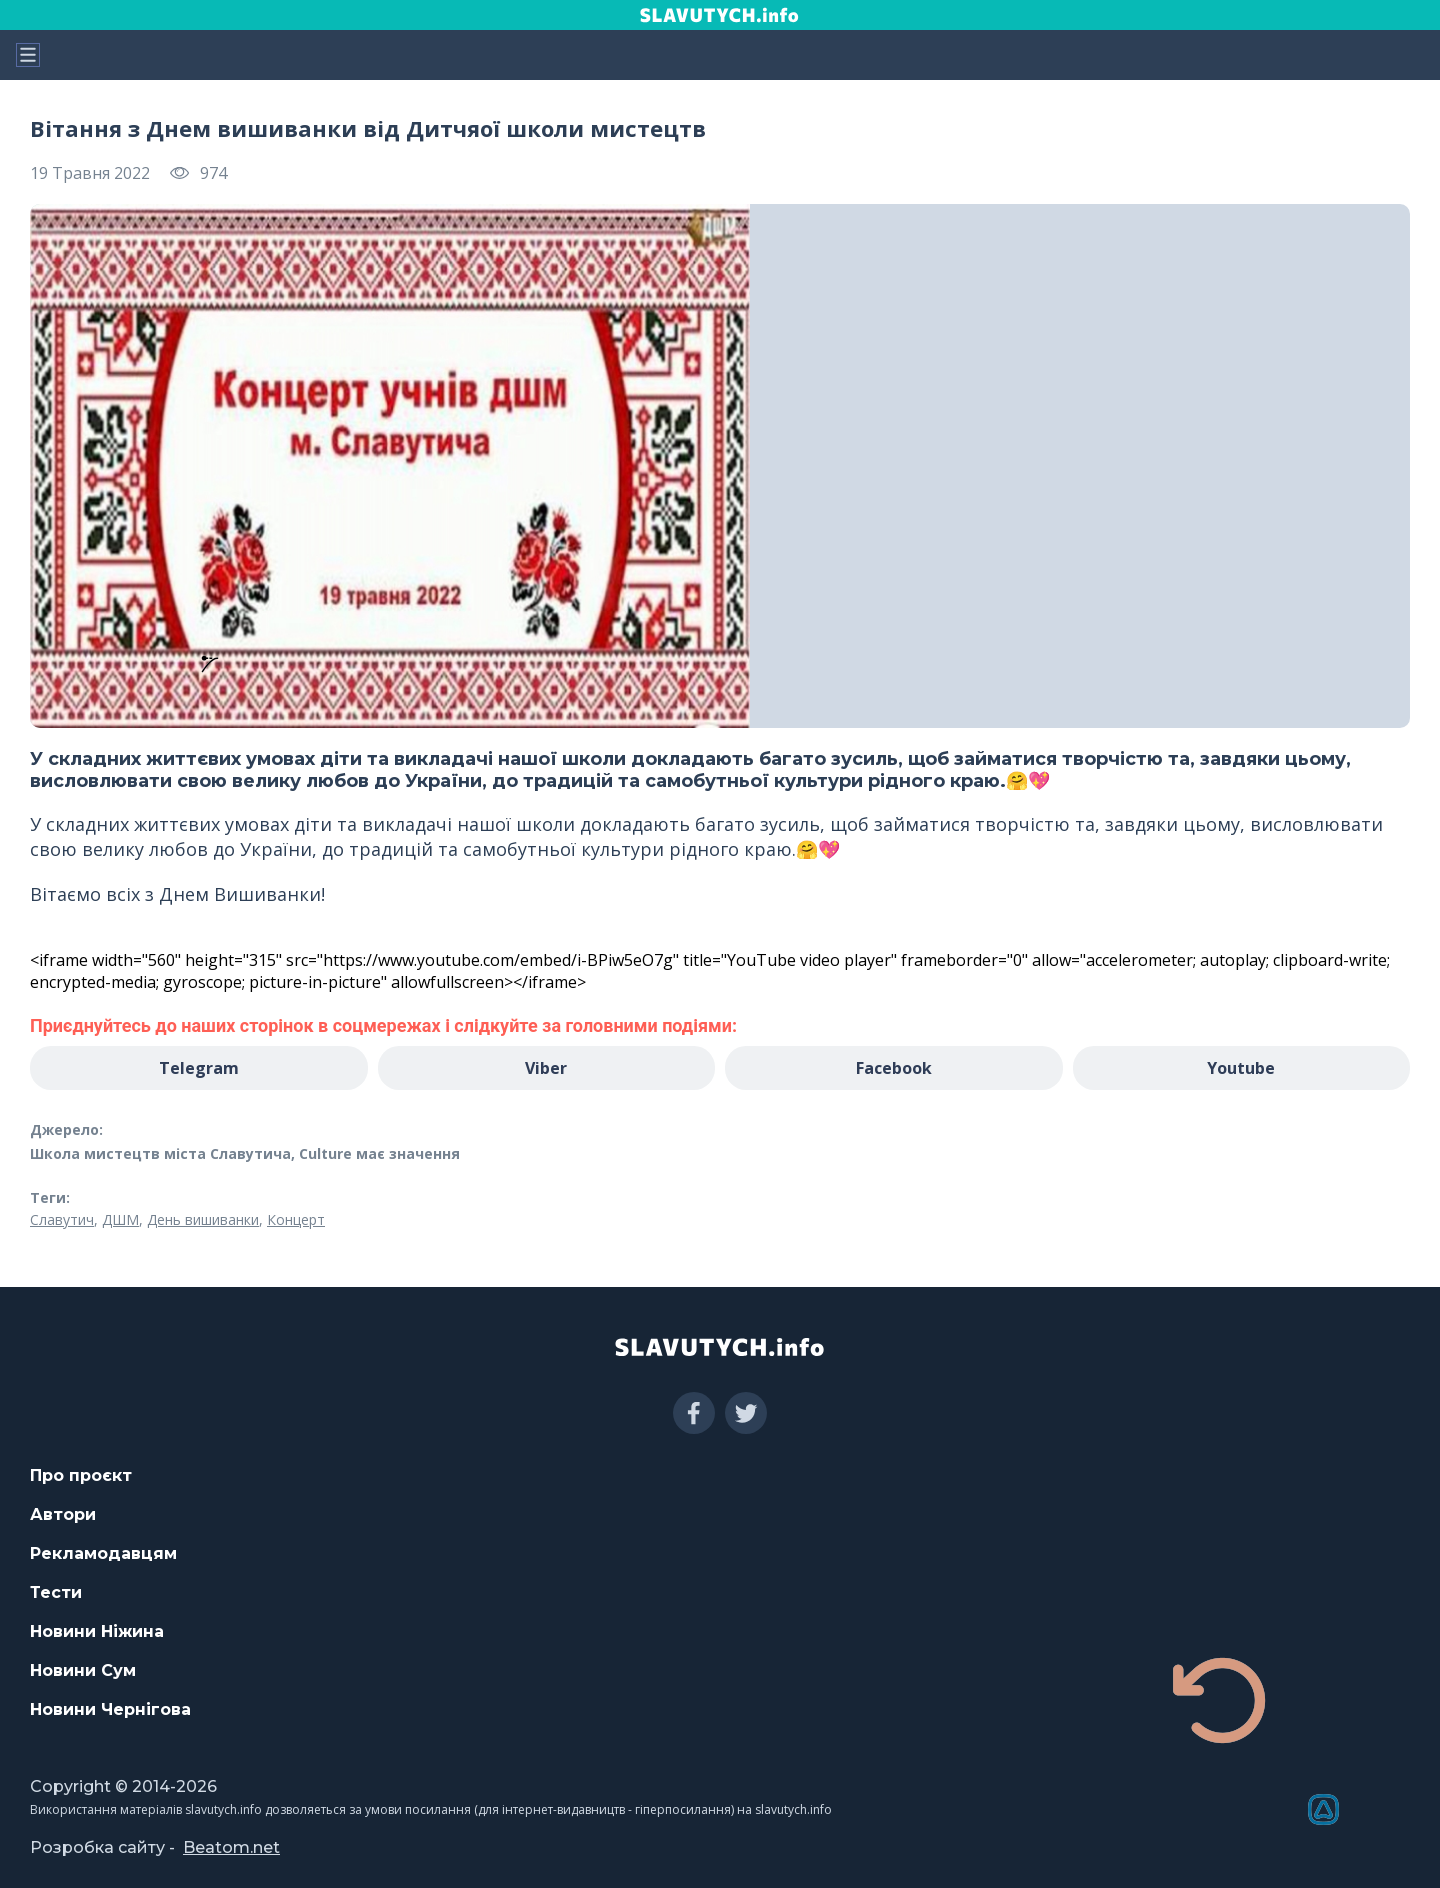 The image size is (1440, 1888). I want to click on adjust animation easing curve, so click(210, 664).